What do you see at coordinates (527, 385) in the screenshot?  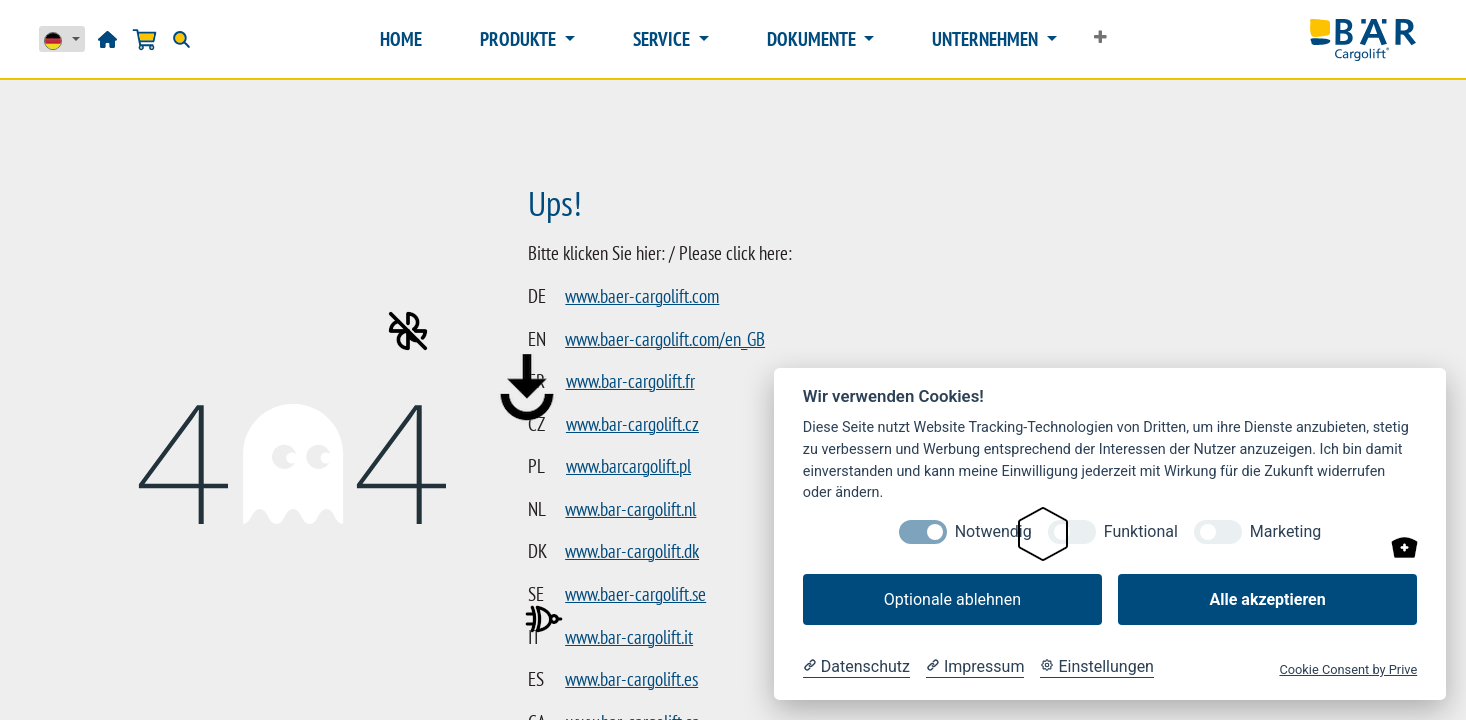 I see `download content to device` at bounding box center [527, 385].